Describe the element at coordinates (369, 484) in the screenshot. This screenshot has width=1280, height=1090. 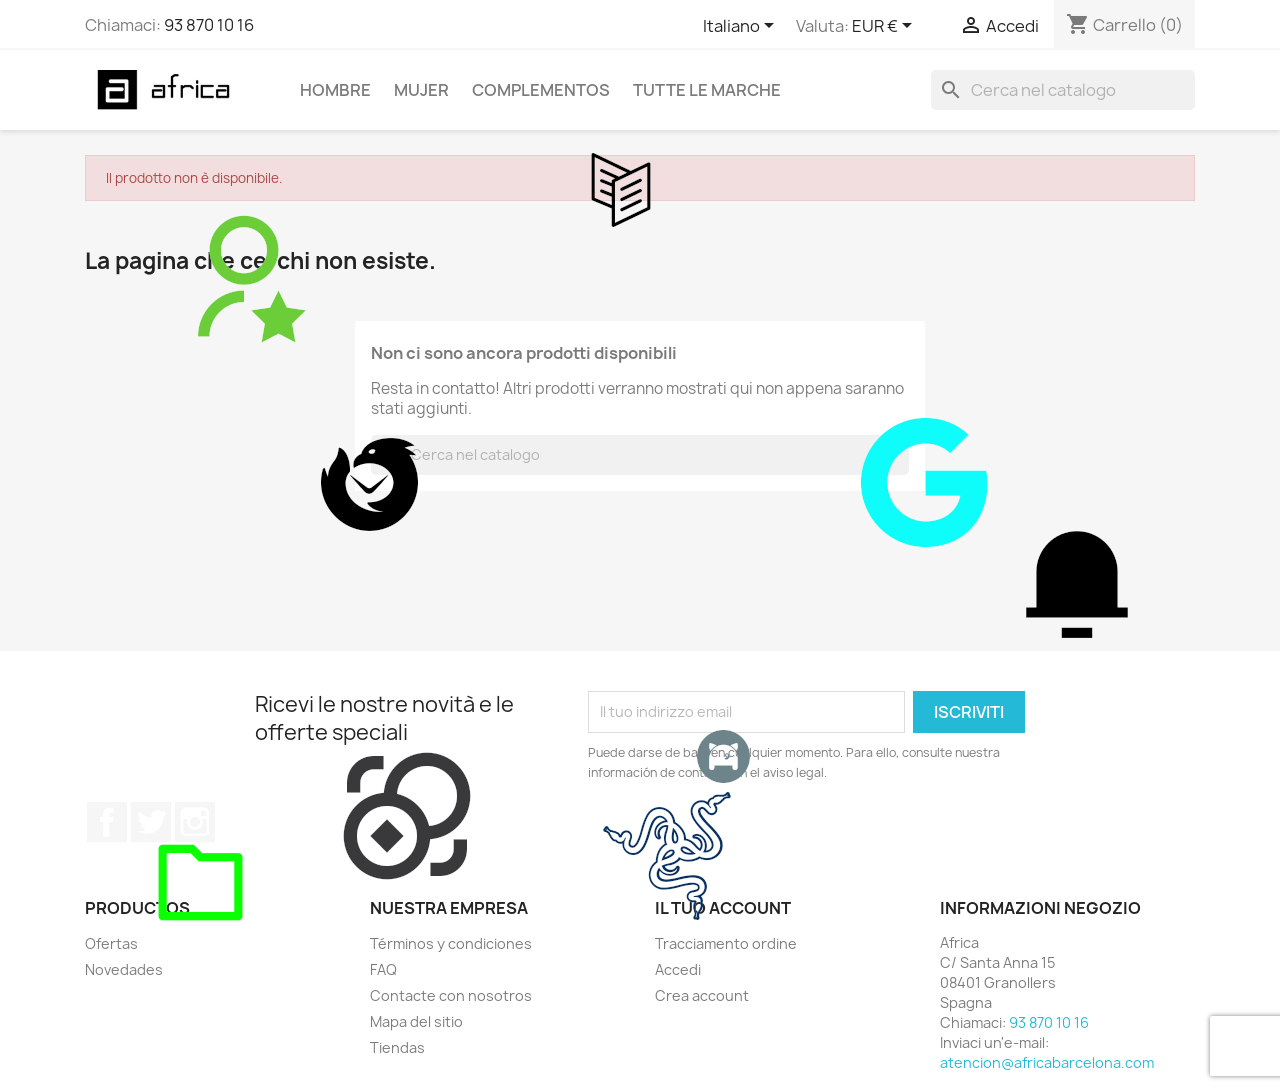
I see `open Mozilla Thunderbird email client` at that location.